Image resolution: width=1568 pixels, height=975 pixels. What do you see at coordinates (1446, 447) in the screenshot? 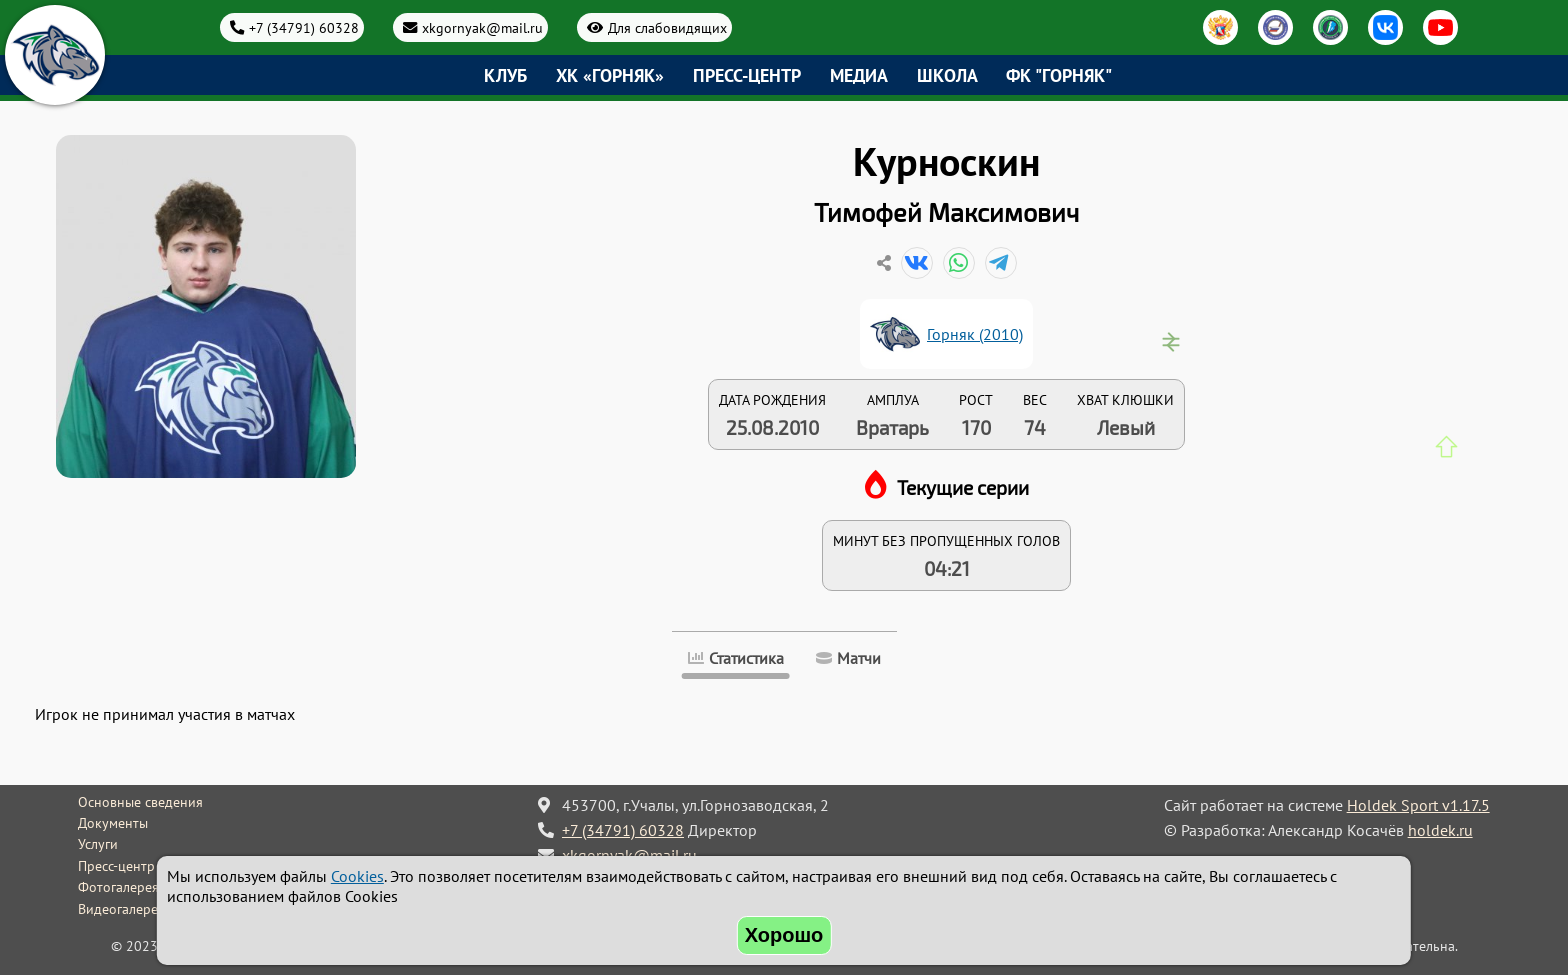
I see `upload a file or content` at bounding box center [1446, 447].